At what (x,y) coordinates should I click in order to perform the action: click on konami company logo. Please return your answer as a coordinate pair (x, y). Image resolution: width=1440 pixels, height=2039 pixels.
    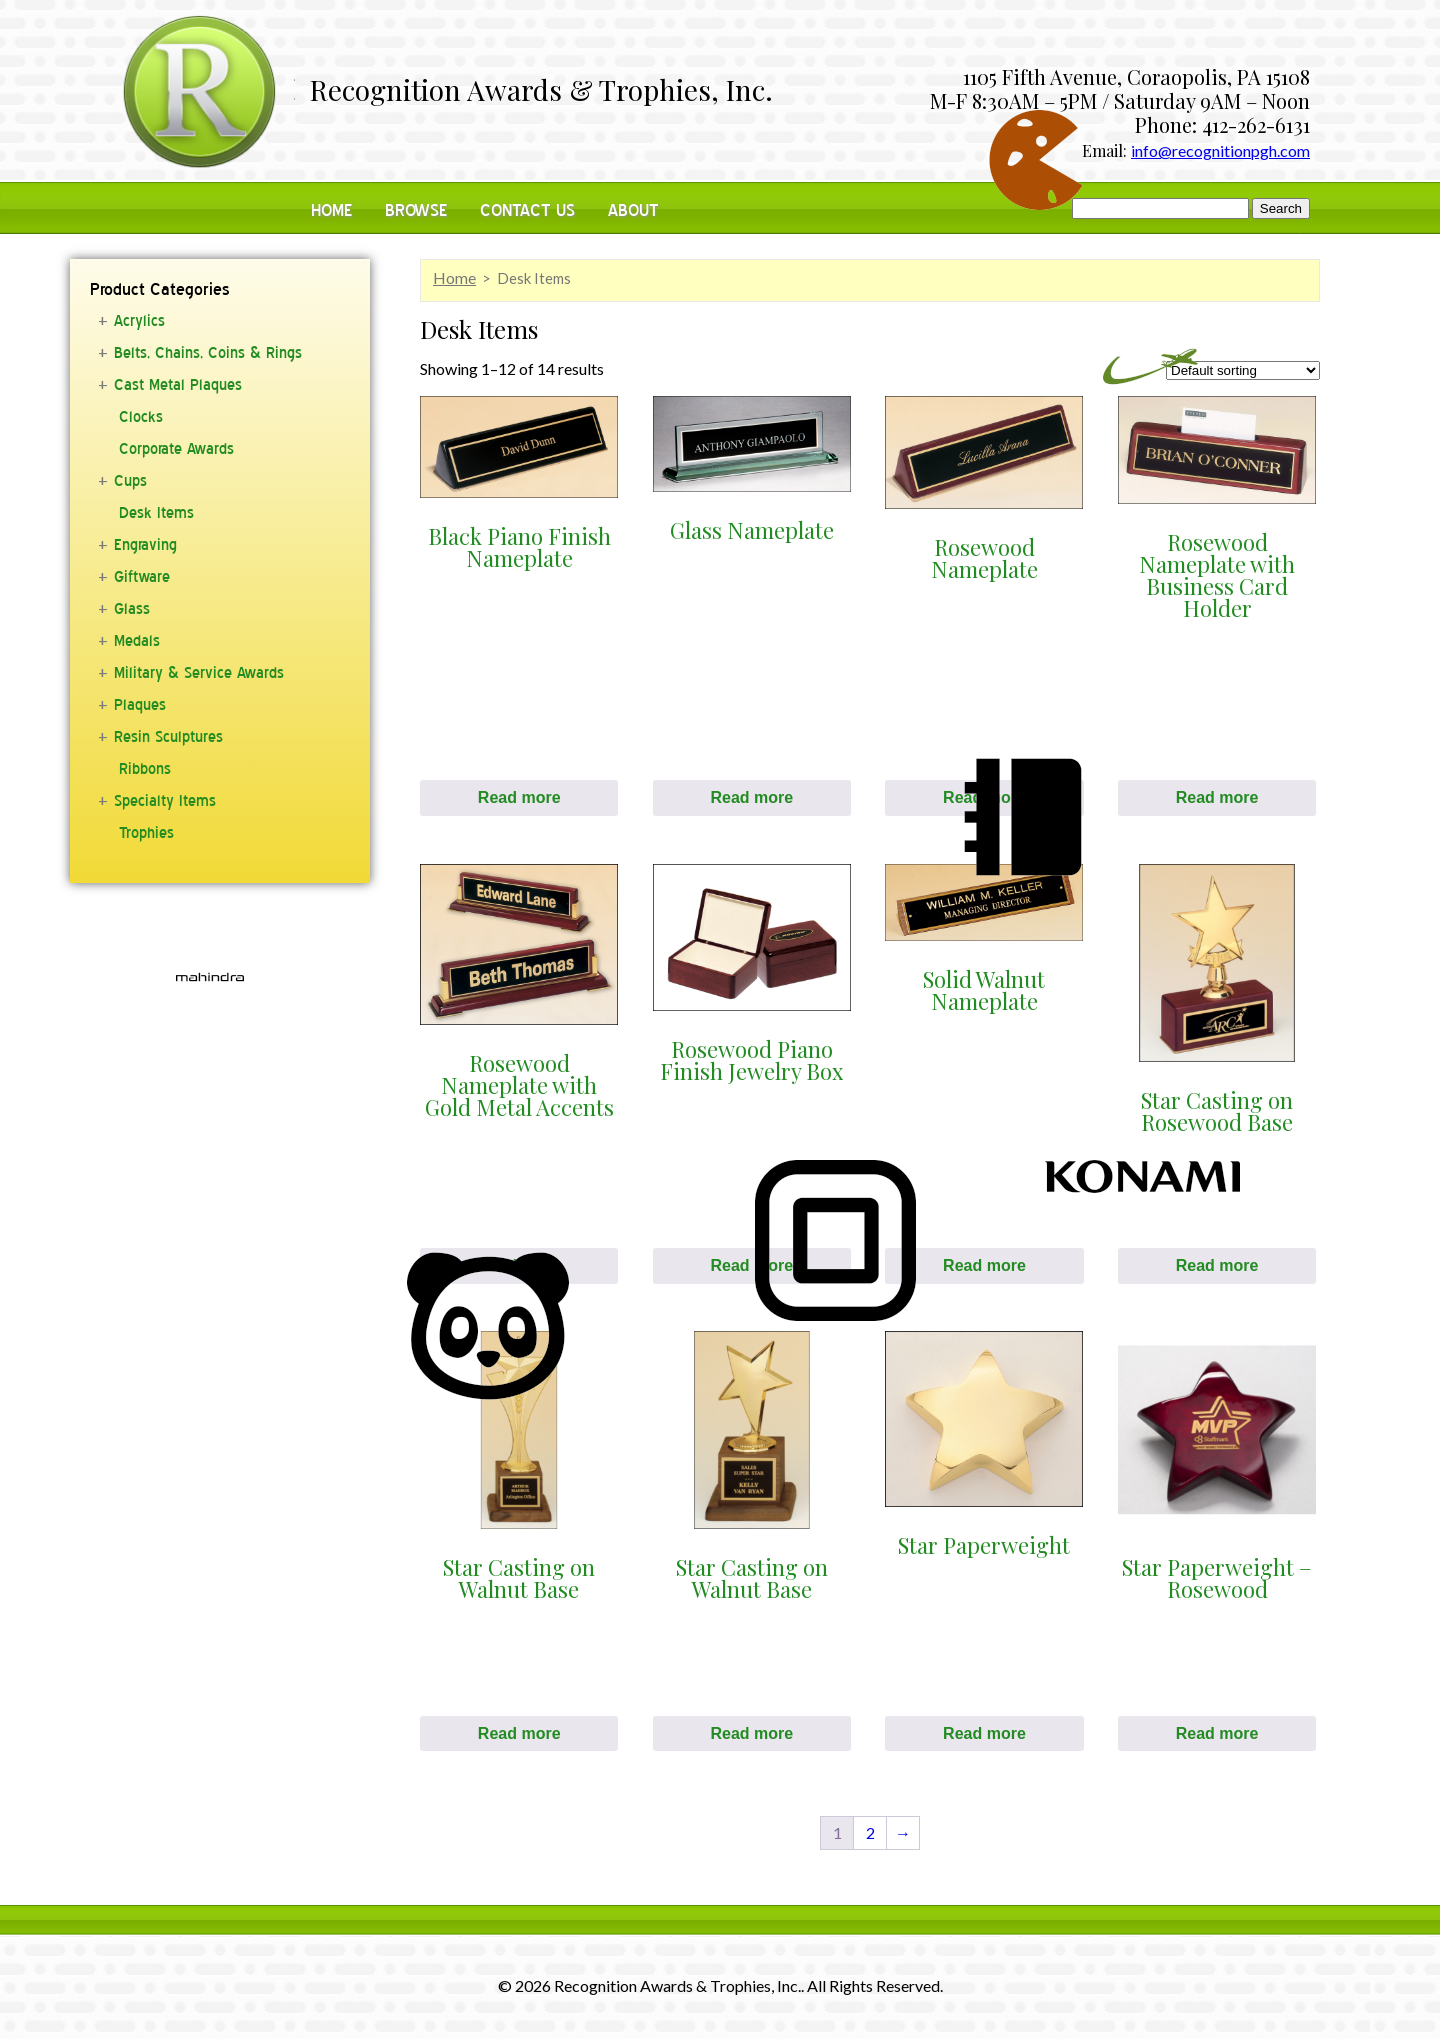
    Looking at the image, I should click on (1142, 1176).